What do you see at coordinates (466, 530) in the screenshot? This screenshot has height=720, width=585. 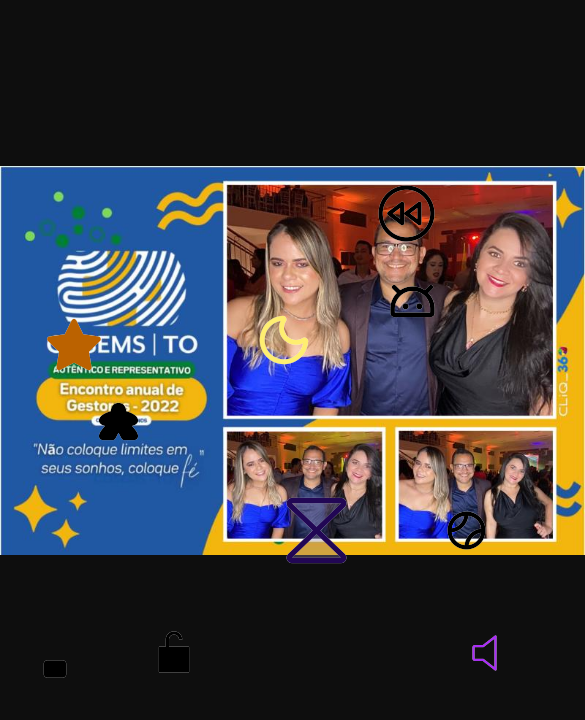 I see `access tennis or racquet sports content` at bounding box center [466, 530].